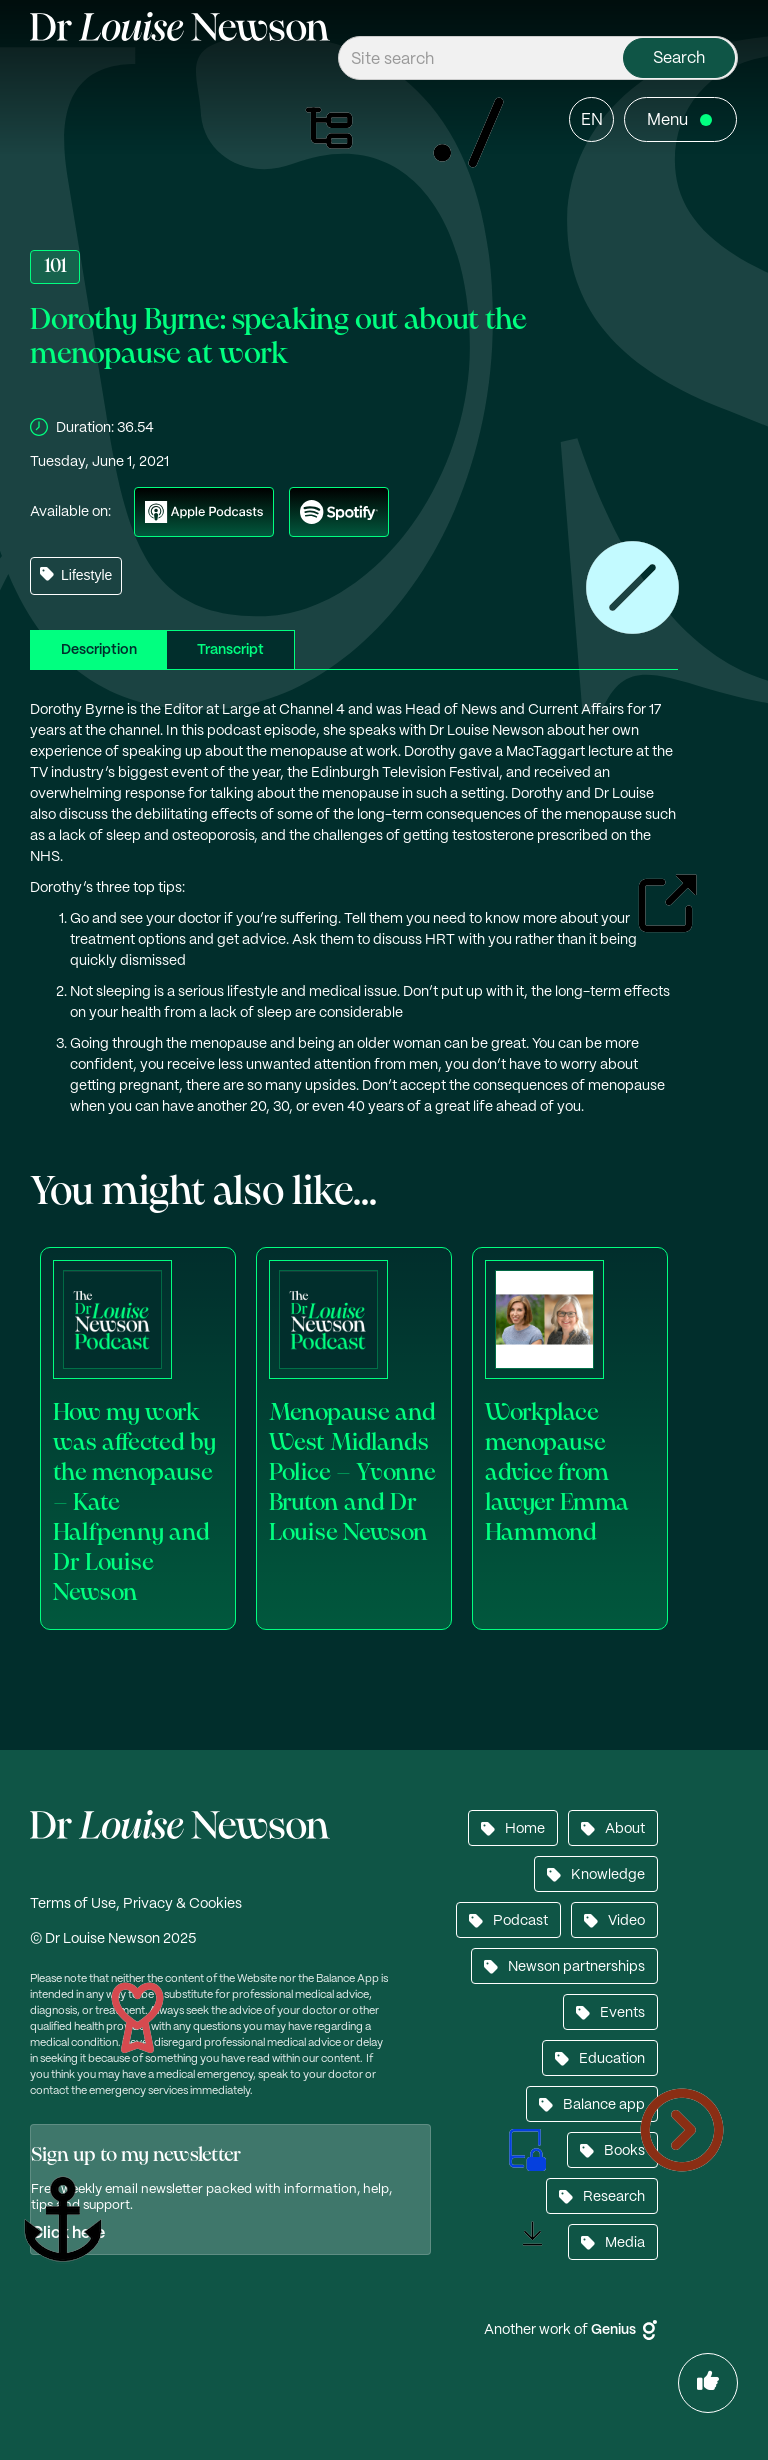 This screenshot has height=2460, width=768. I want to click on anchor a position or element in place, so click(63, 2219).